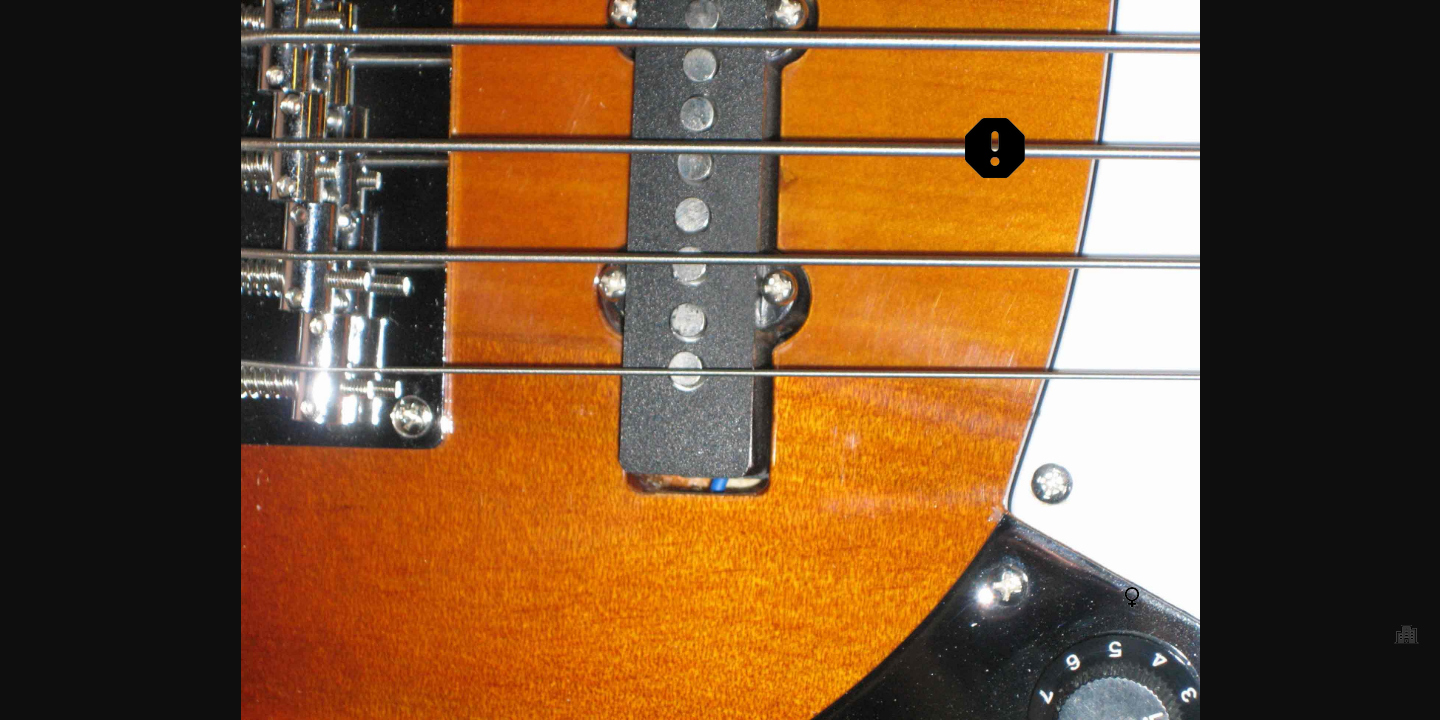 The width and height of the screenshot is (1440, 720). Describe the element at coordinates (995, 148) in the screenshot. I see `report a problem or issue` at that location.